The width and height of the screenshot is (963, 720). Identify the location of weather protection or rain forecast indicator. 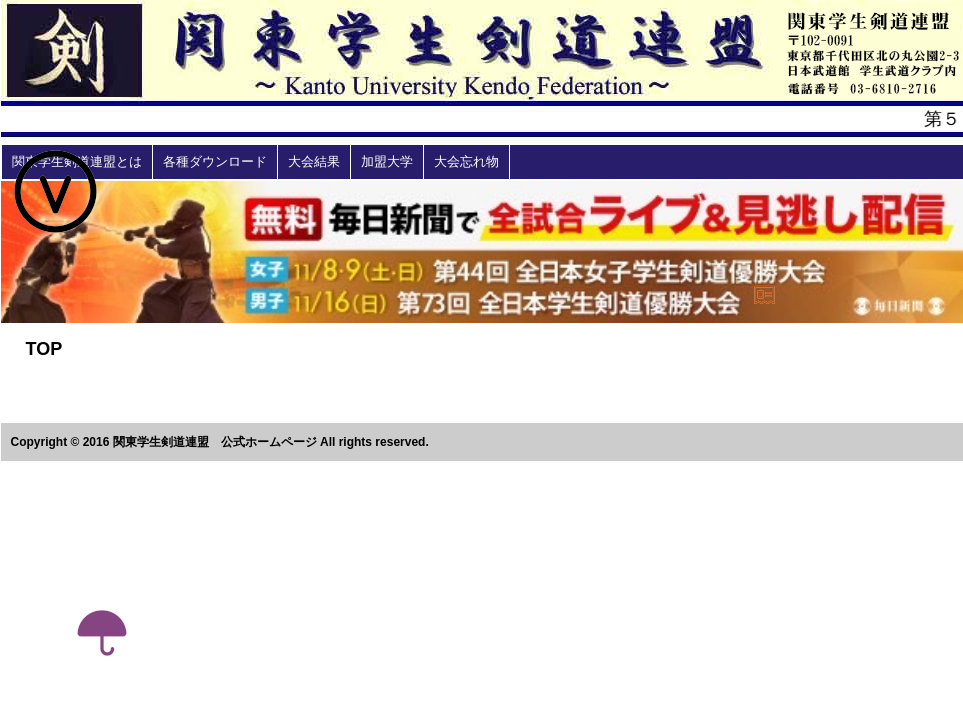
(102, 633).